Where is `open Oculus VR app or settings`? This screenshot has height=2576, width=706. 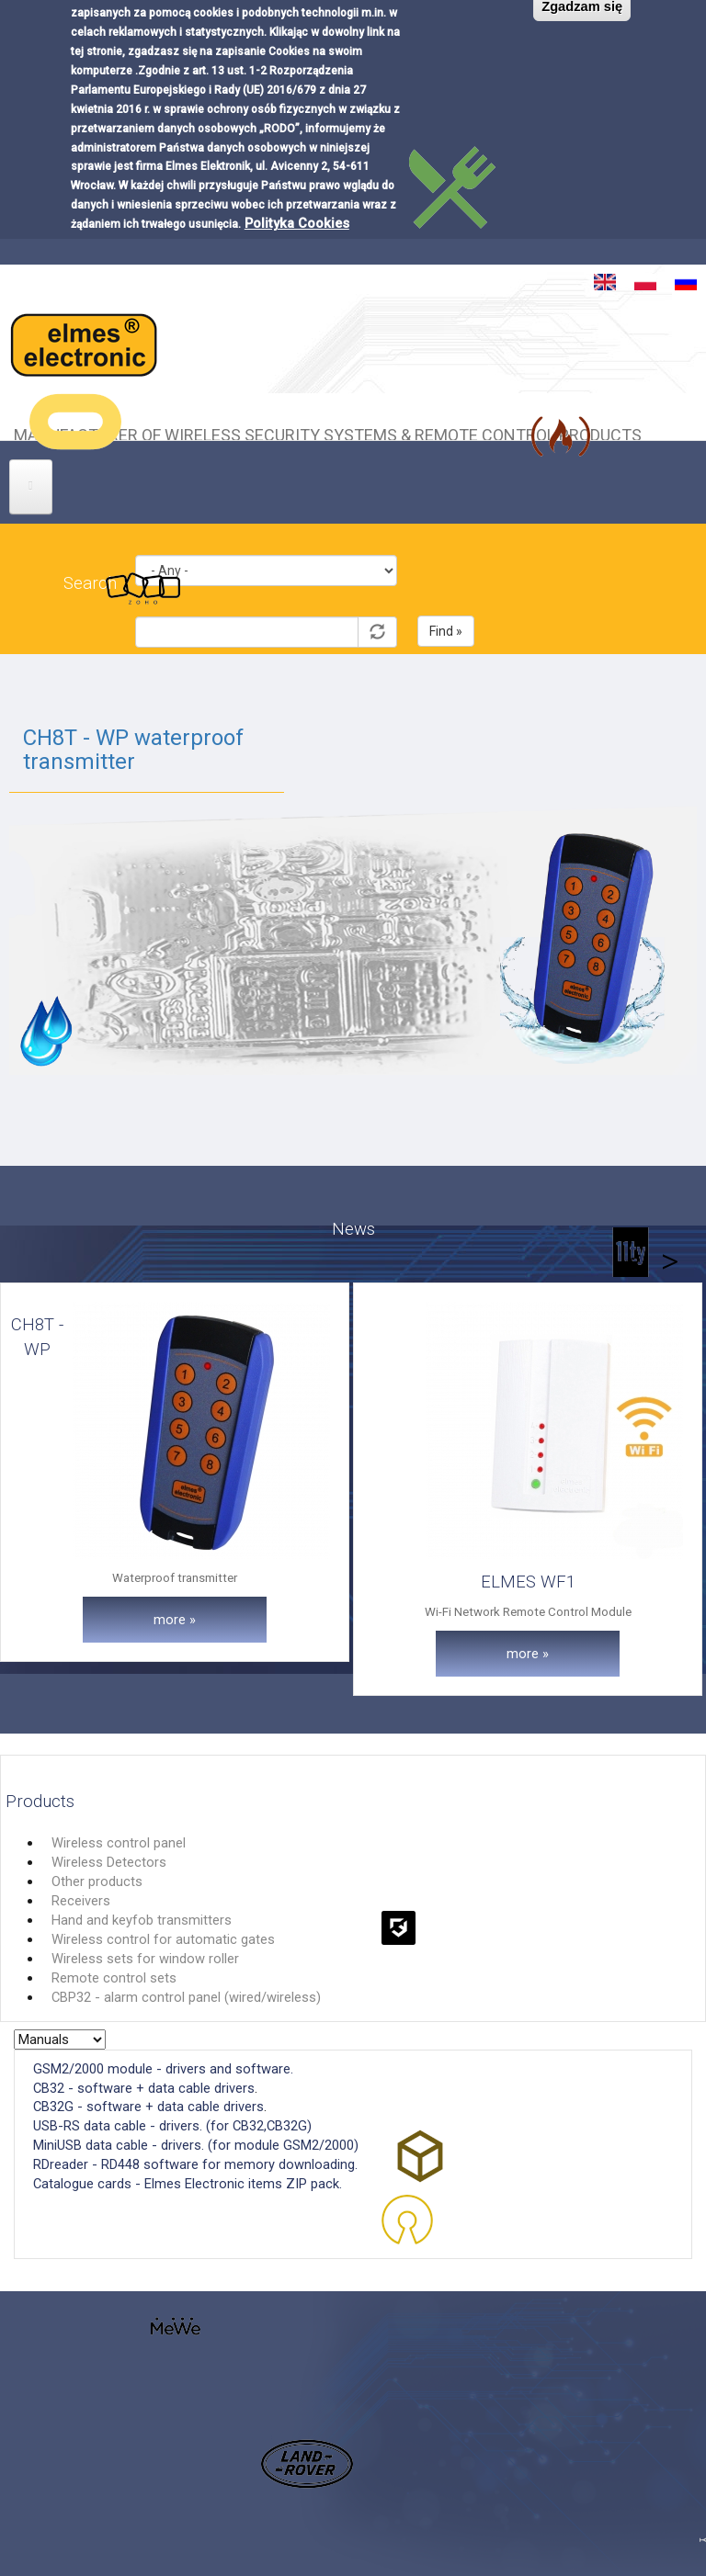 open Oculus VR app or settings is located at coordinates (75, 422).